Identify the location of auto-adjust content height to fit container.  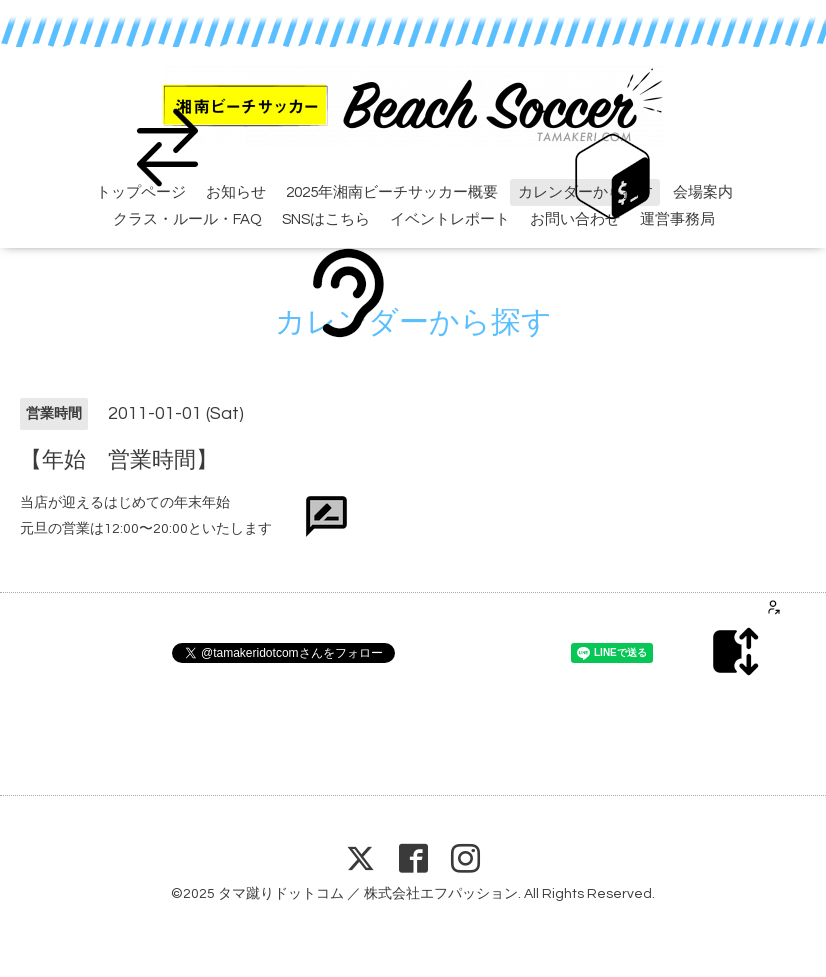
(734, 651).